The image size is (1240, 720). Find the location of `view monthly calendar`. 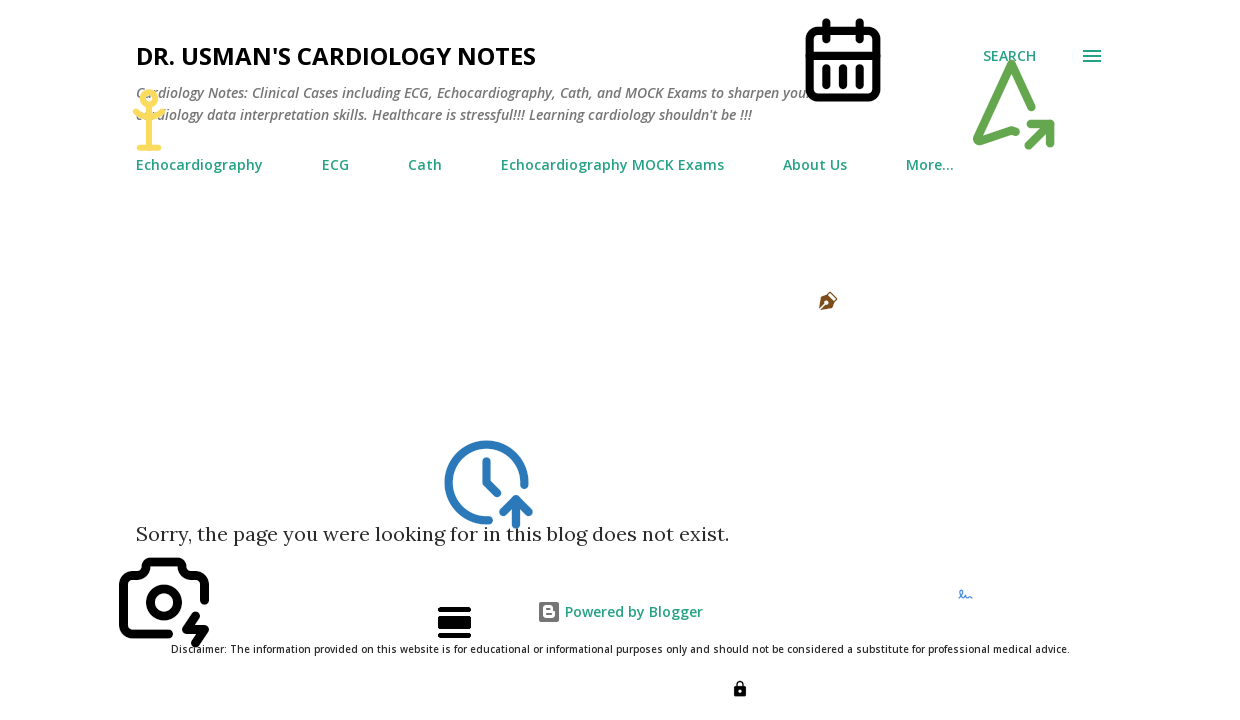

view monthly calendar is located at coordinates (843, 60).